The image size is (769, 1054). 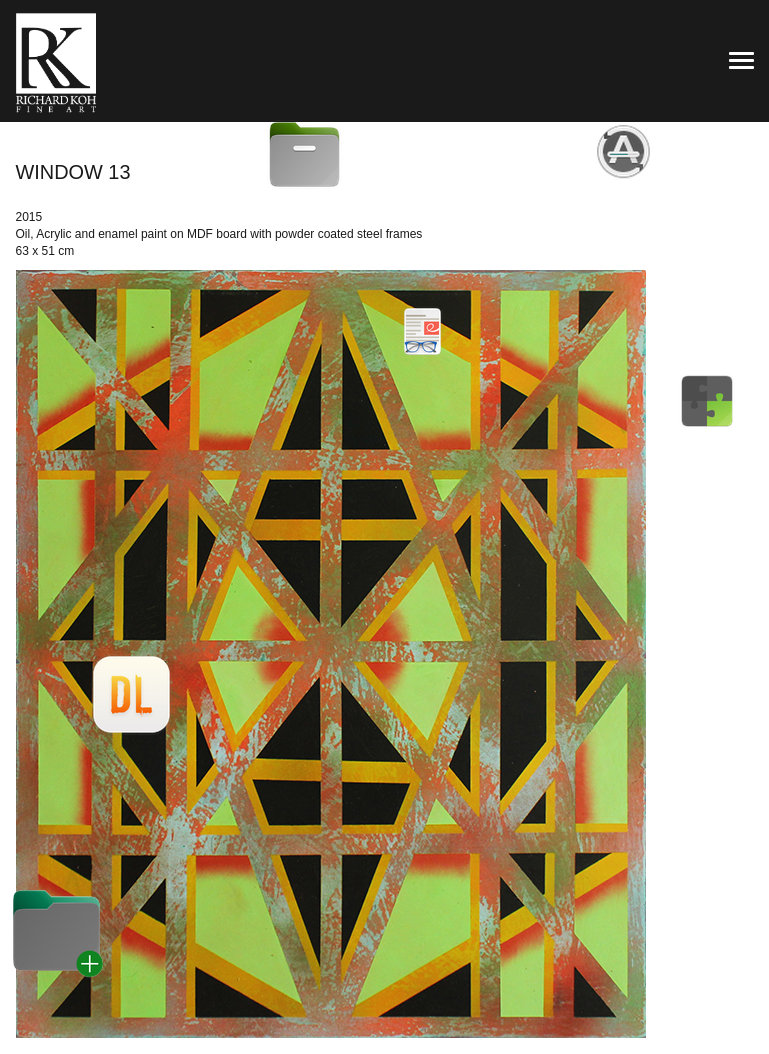 What do you see at coordinates (56, 930) in the screenshot?
I see `create a new folder` at bounding box center [56, 930].